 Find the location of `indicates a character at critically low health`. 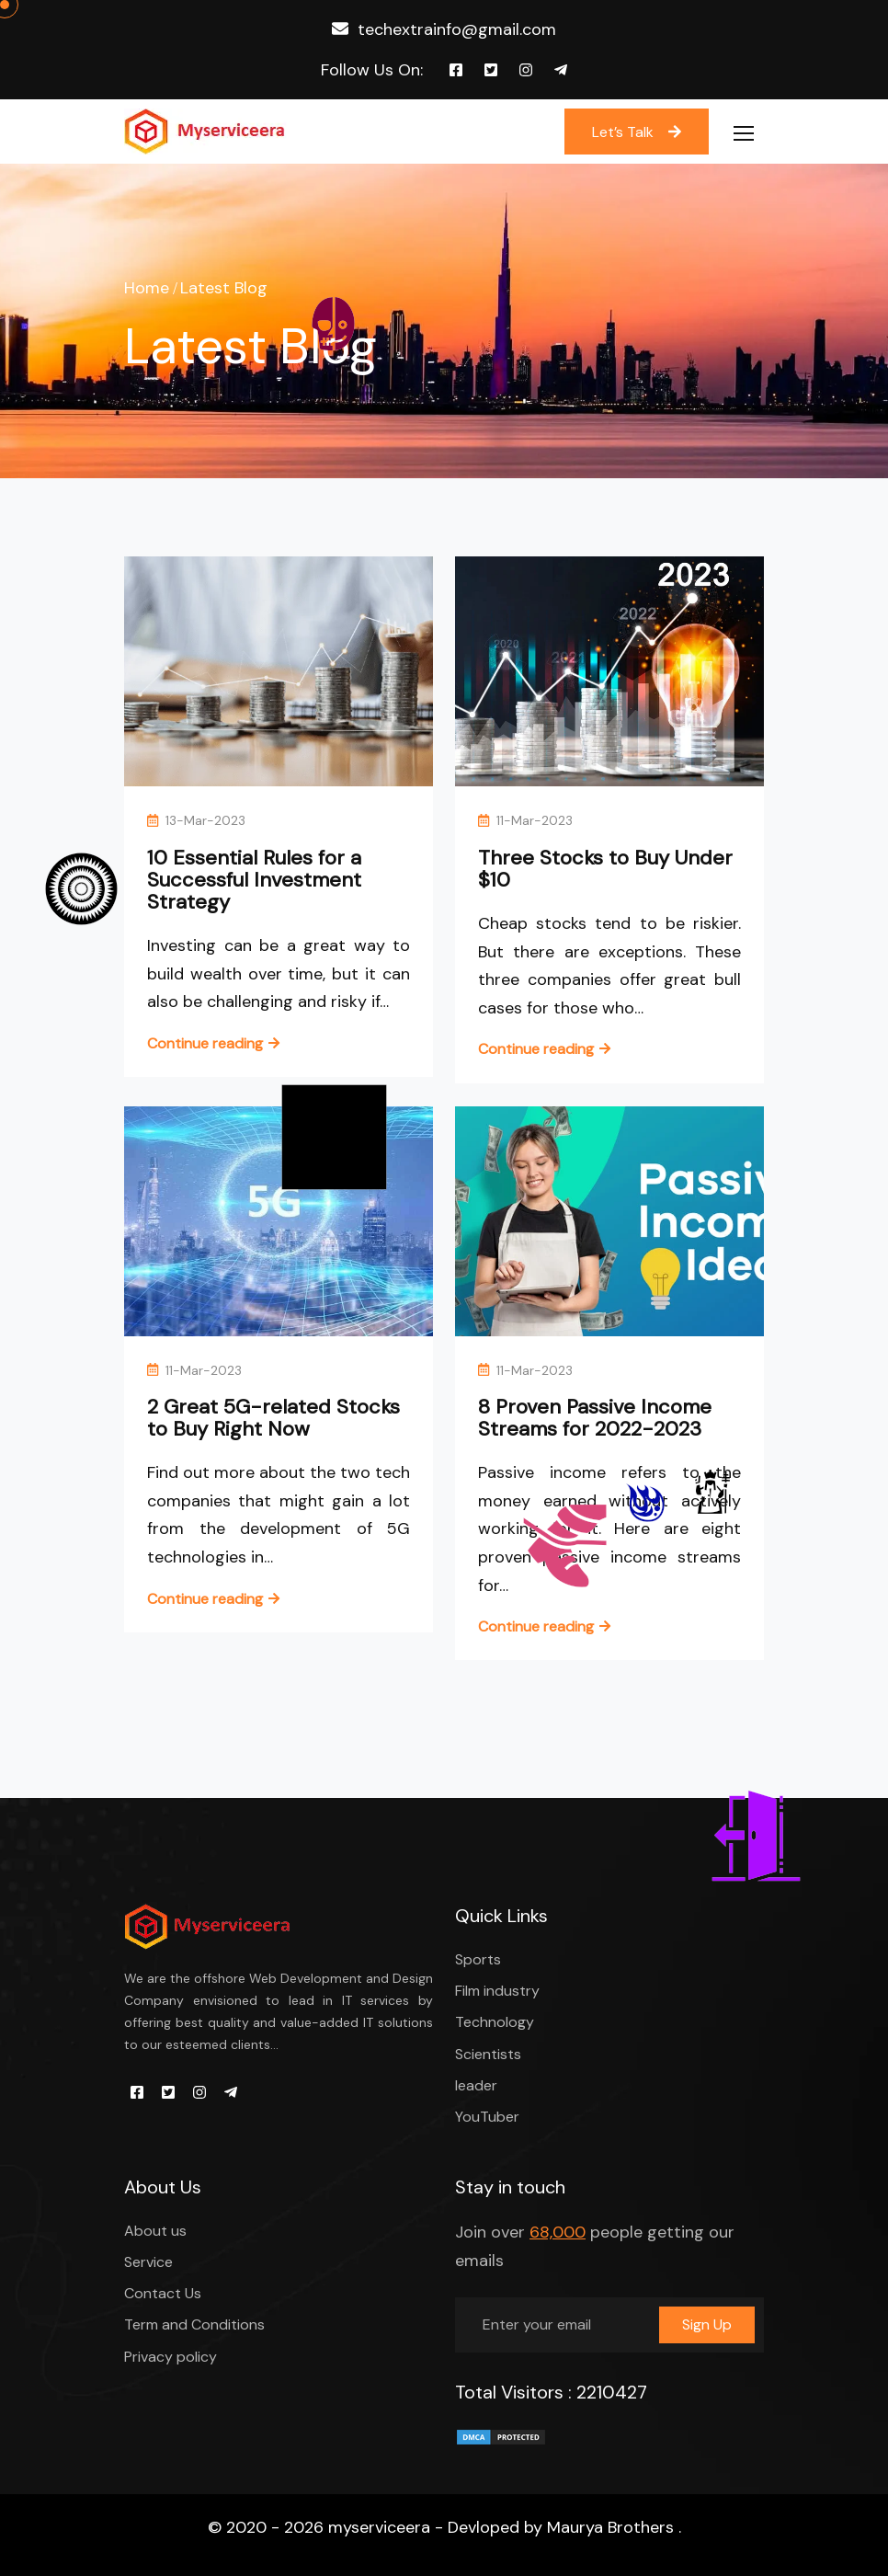

indicates a character at critically low health is located at coordinates (334, 324).